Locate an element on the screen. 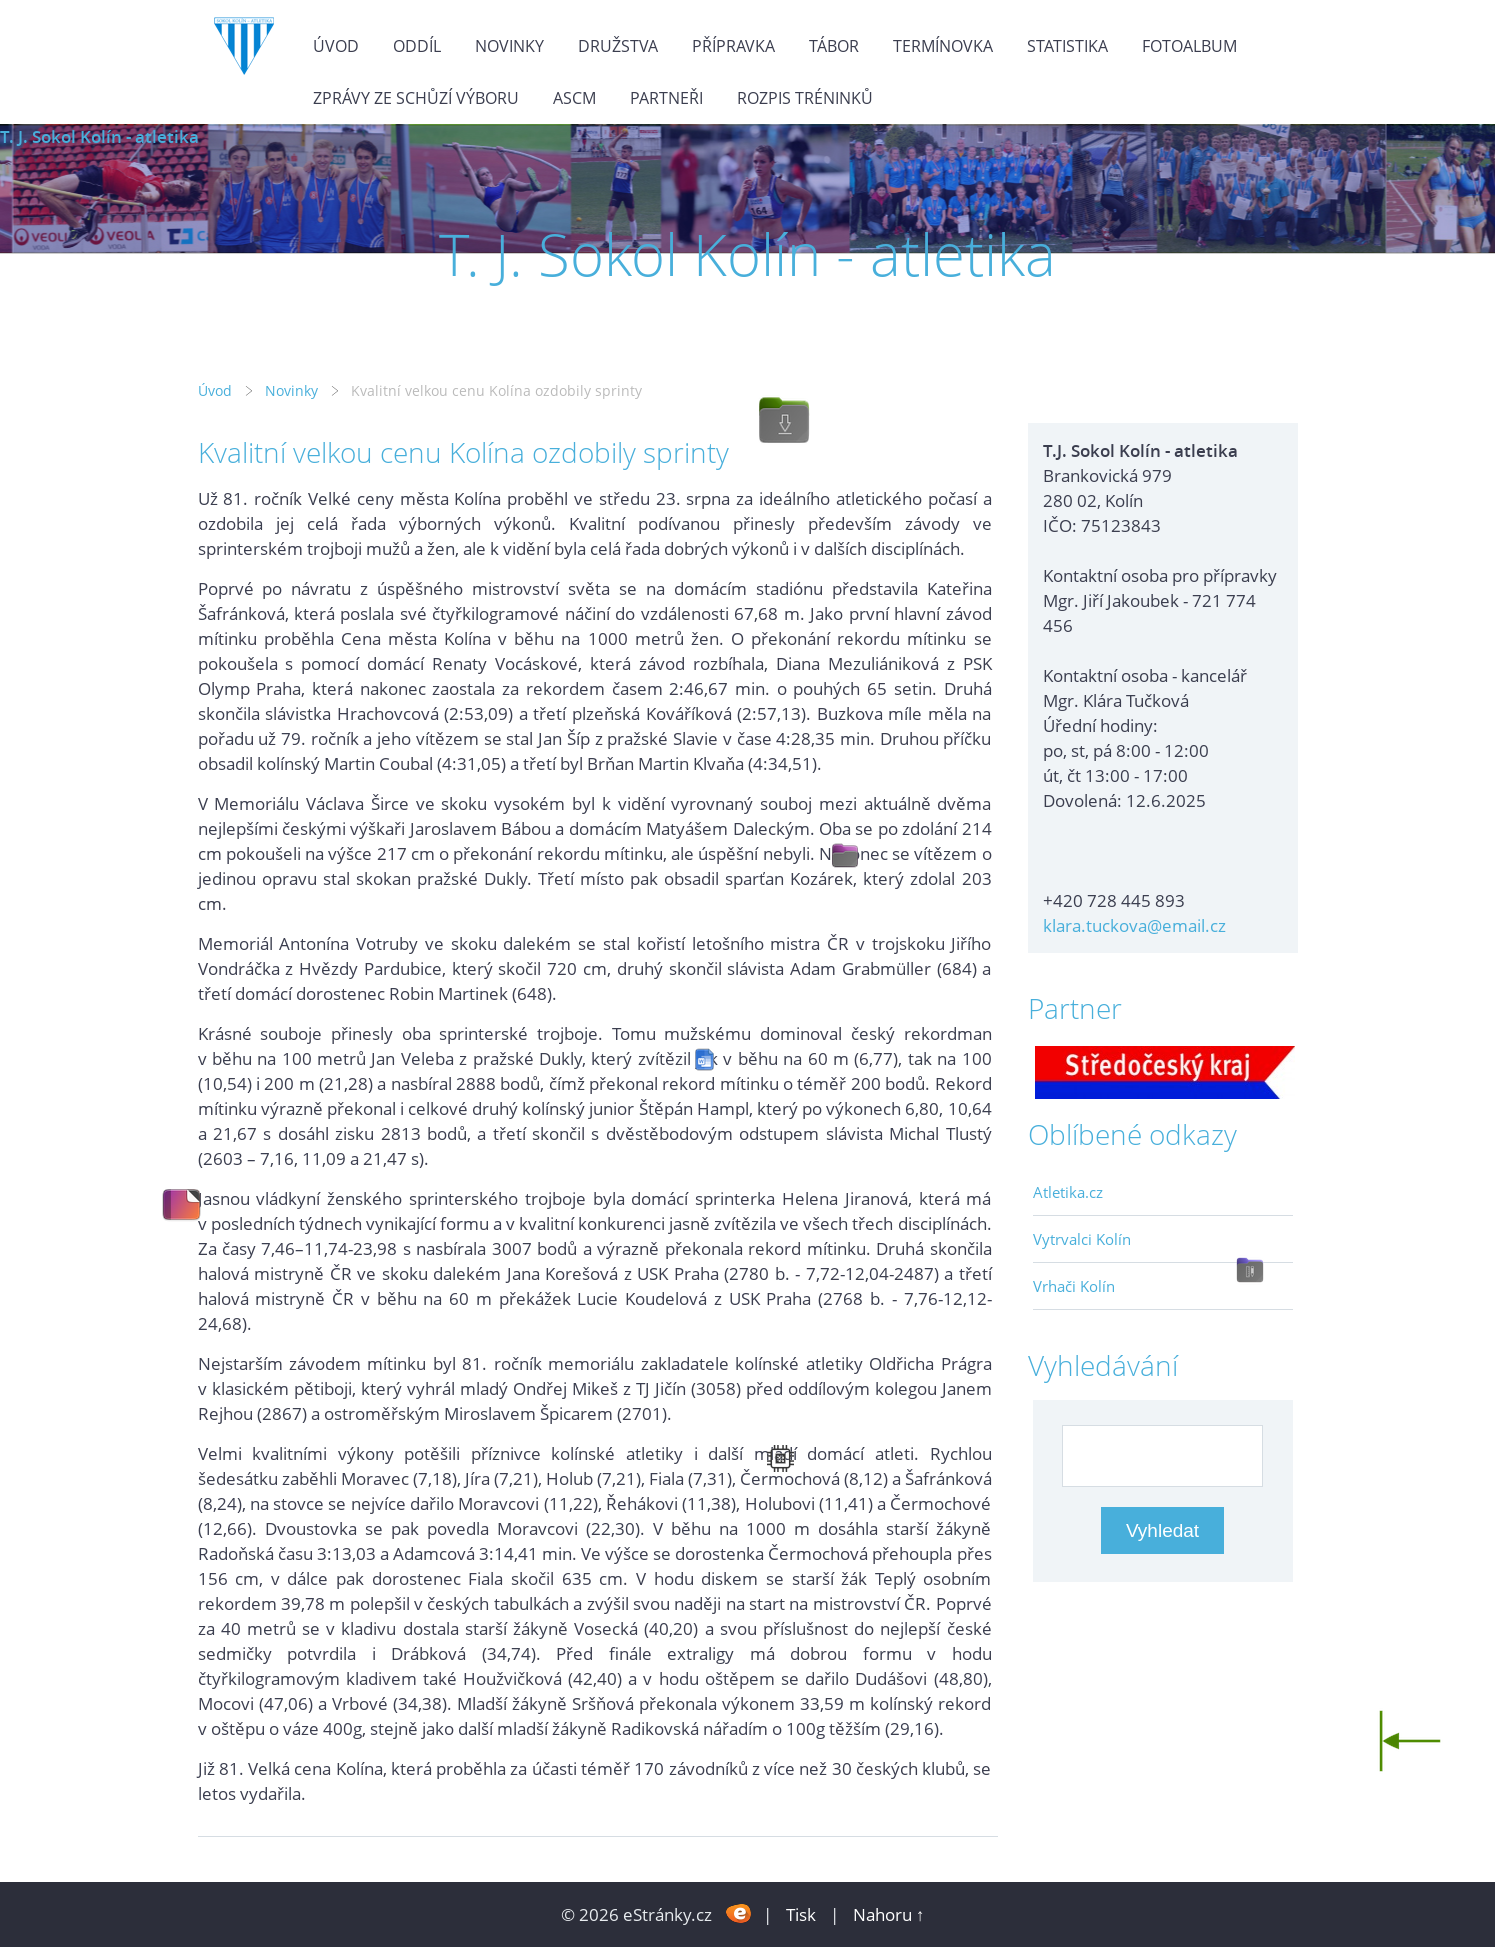 Image resolution: width=1495 pixels, height=1947 pixels. customize desktop theme settings is located at coordinates (181, 1204).